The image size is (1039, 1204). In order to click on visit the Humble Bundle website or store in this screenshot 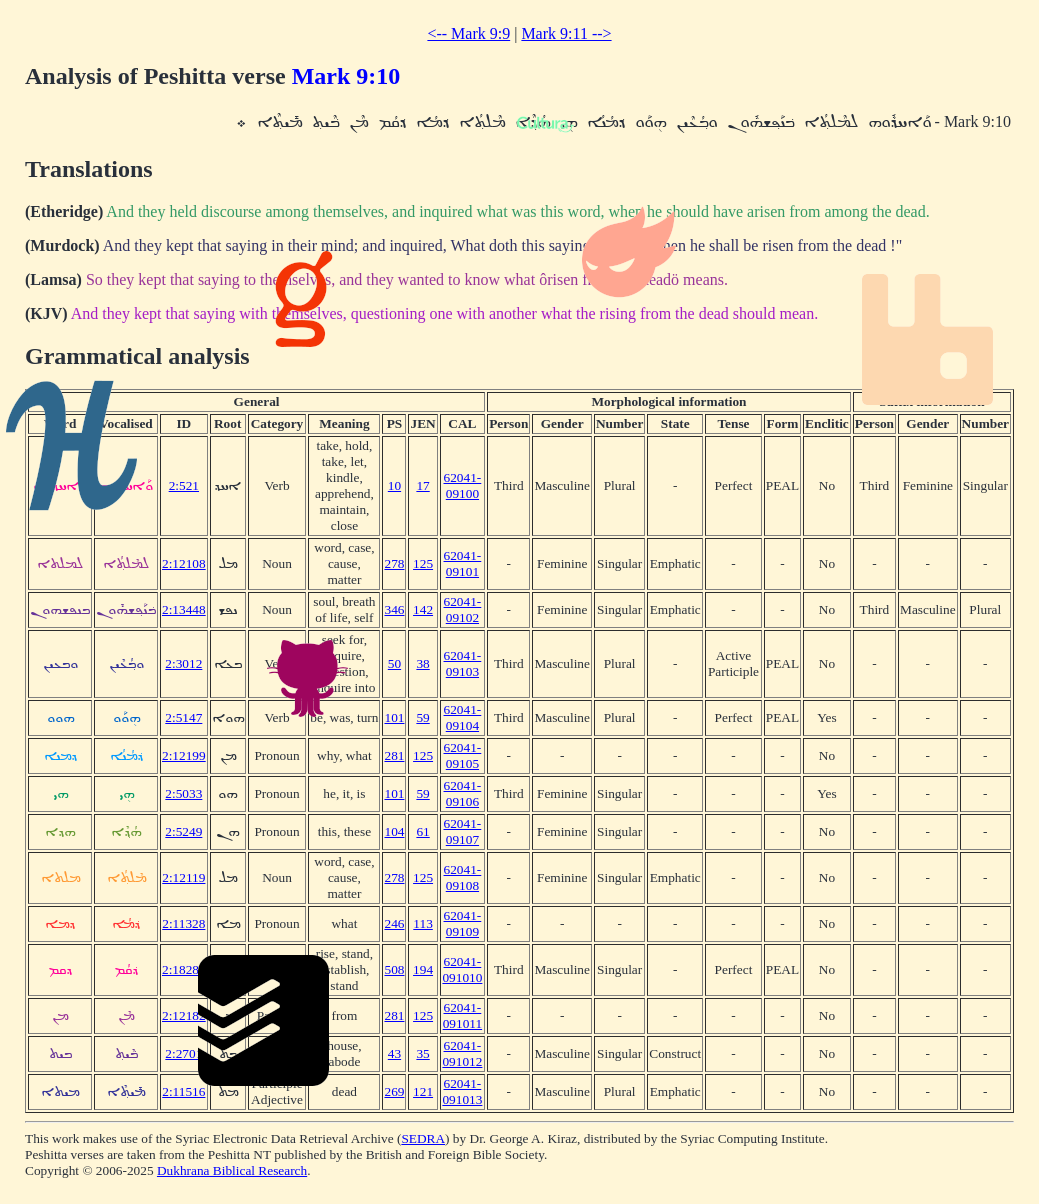, I will do `click(71, 445)`.